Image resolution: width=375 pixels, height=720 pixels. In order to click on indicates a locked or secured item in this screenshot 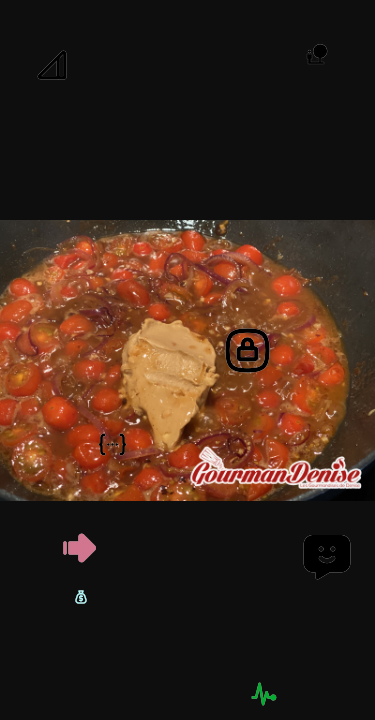, I will do `click(247, 350)`.